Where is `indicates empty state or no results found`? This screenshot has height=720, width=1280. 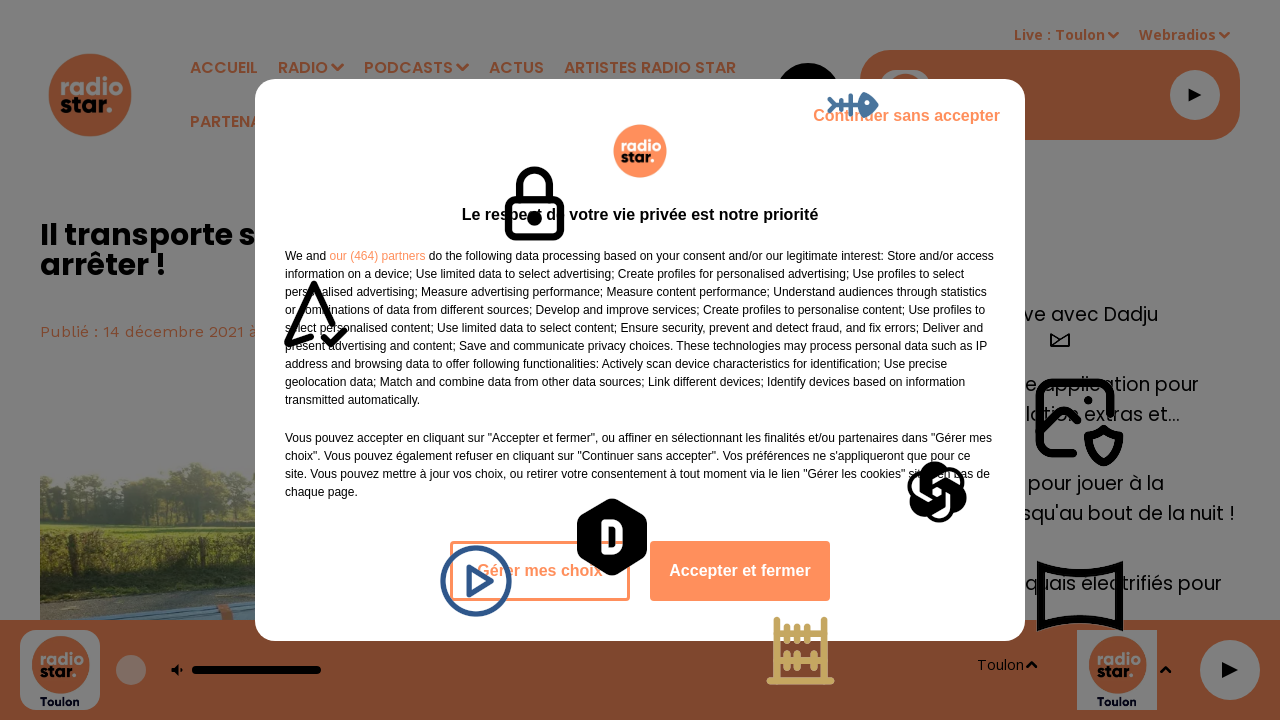 indicates empty state or no results found is located at coordinates (853, 105).